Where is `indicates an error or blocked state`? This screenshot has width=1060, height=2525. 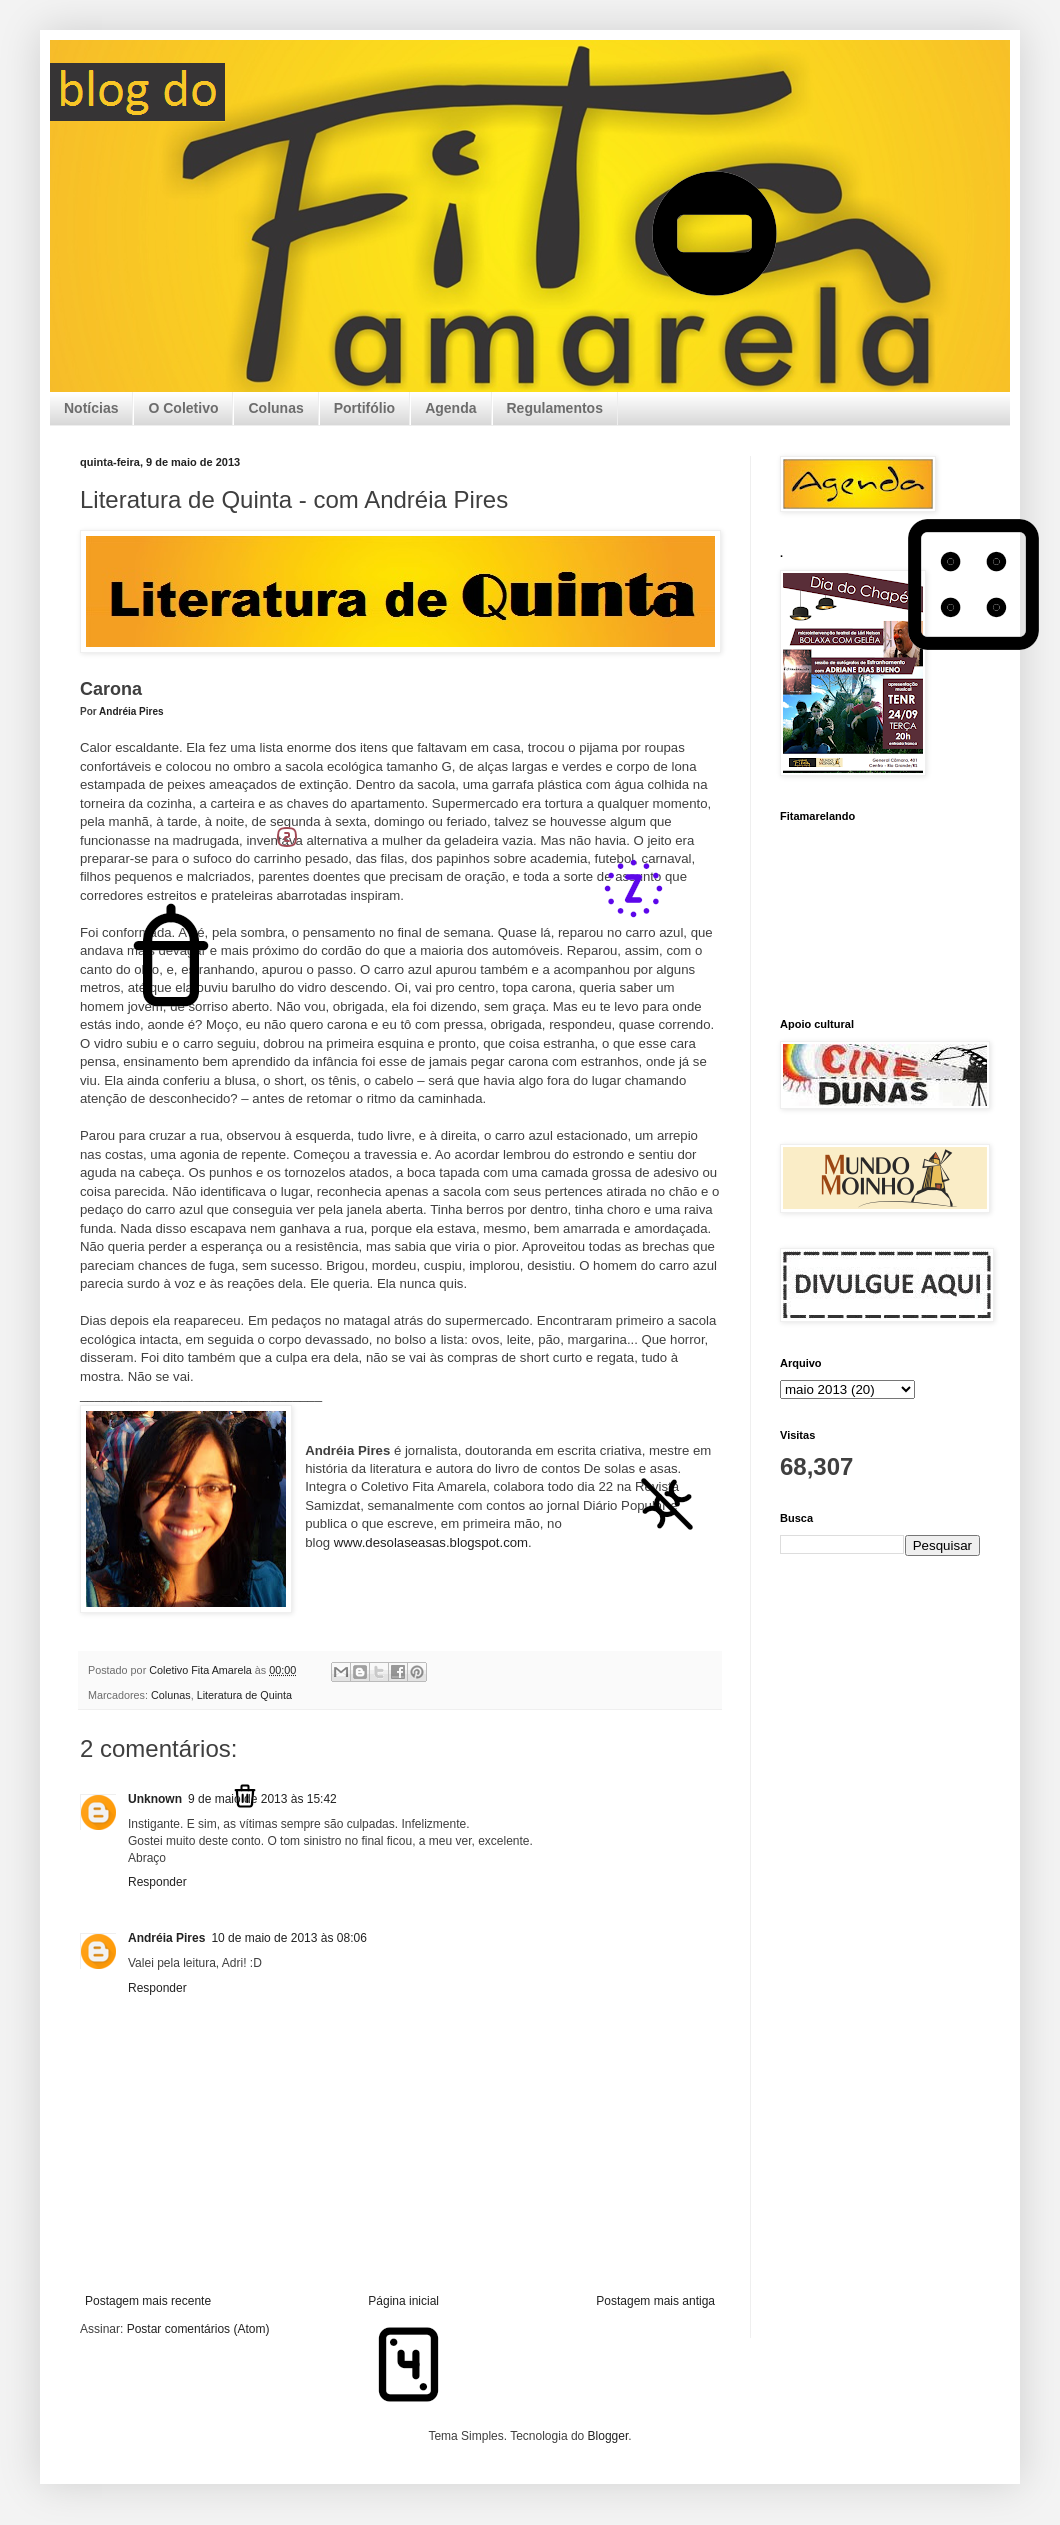
indicates an error or blocked state is located at coordinates (714, 233).